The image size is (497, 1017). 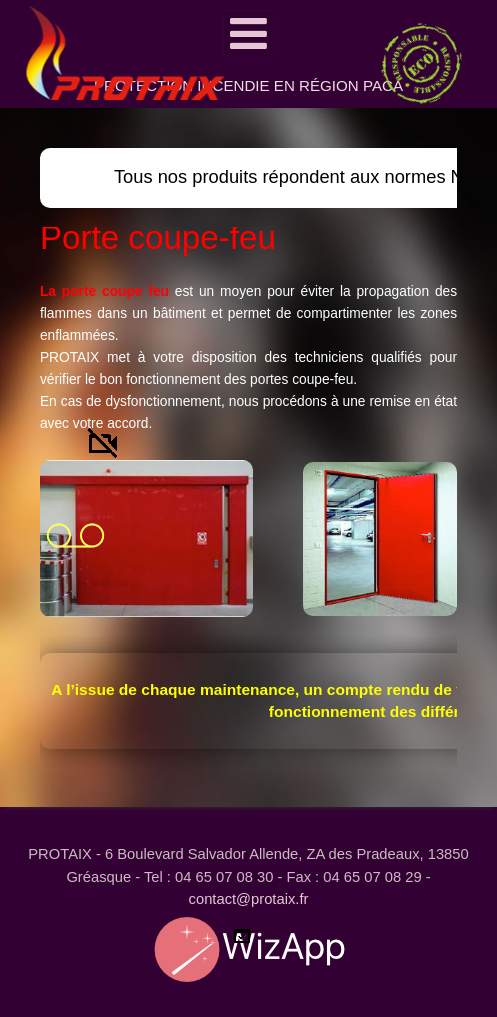 I want to click on indicates a verified domain or website, so click(x=242, y=936).